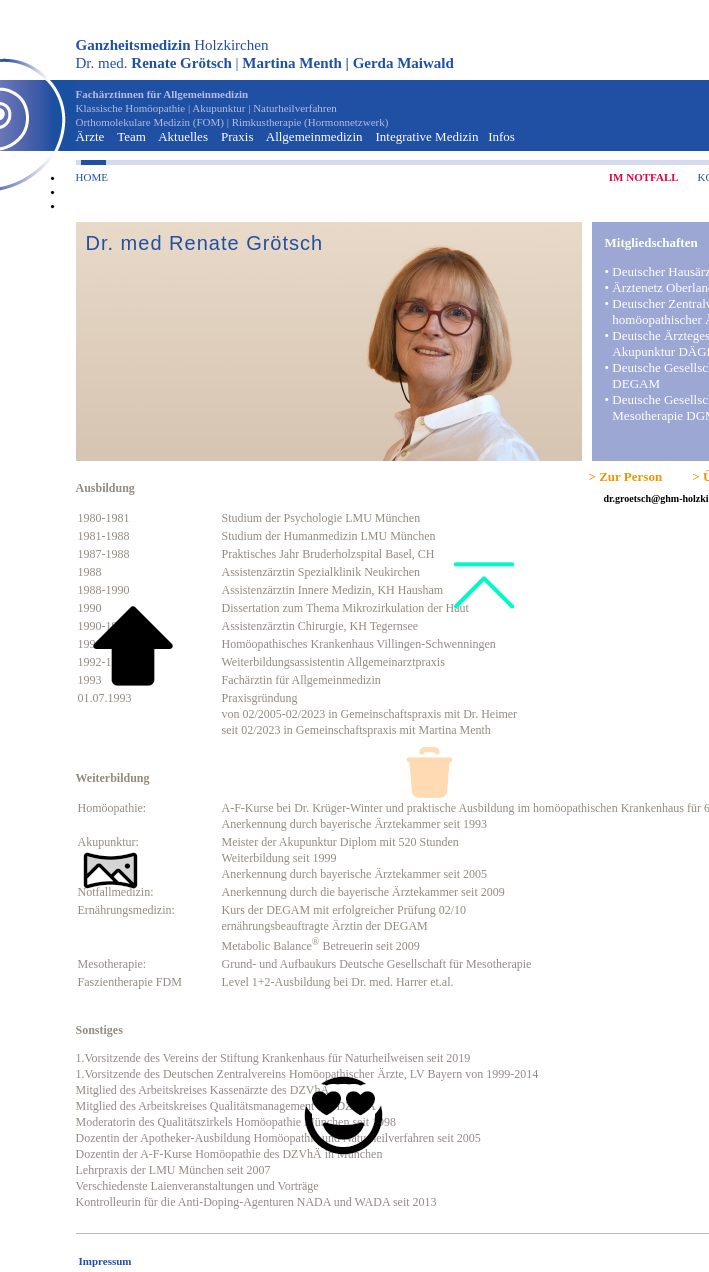  What do you see at coordinates (133, 649) in the screenshot?
I see `upload a file or content` at bounding box center [133, 649].